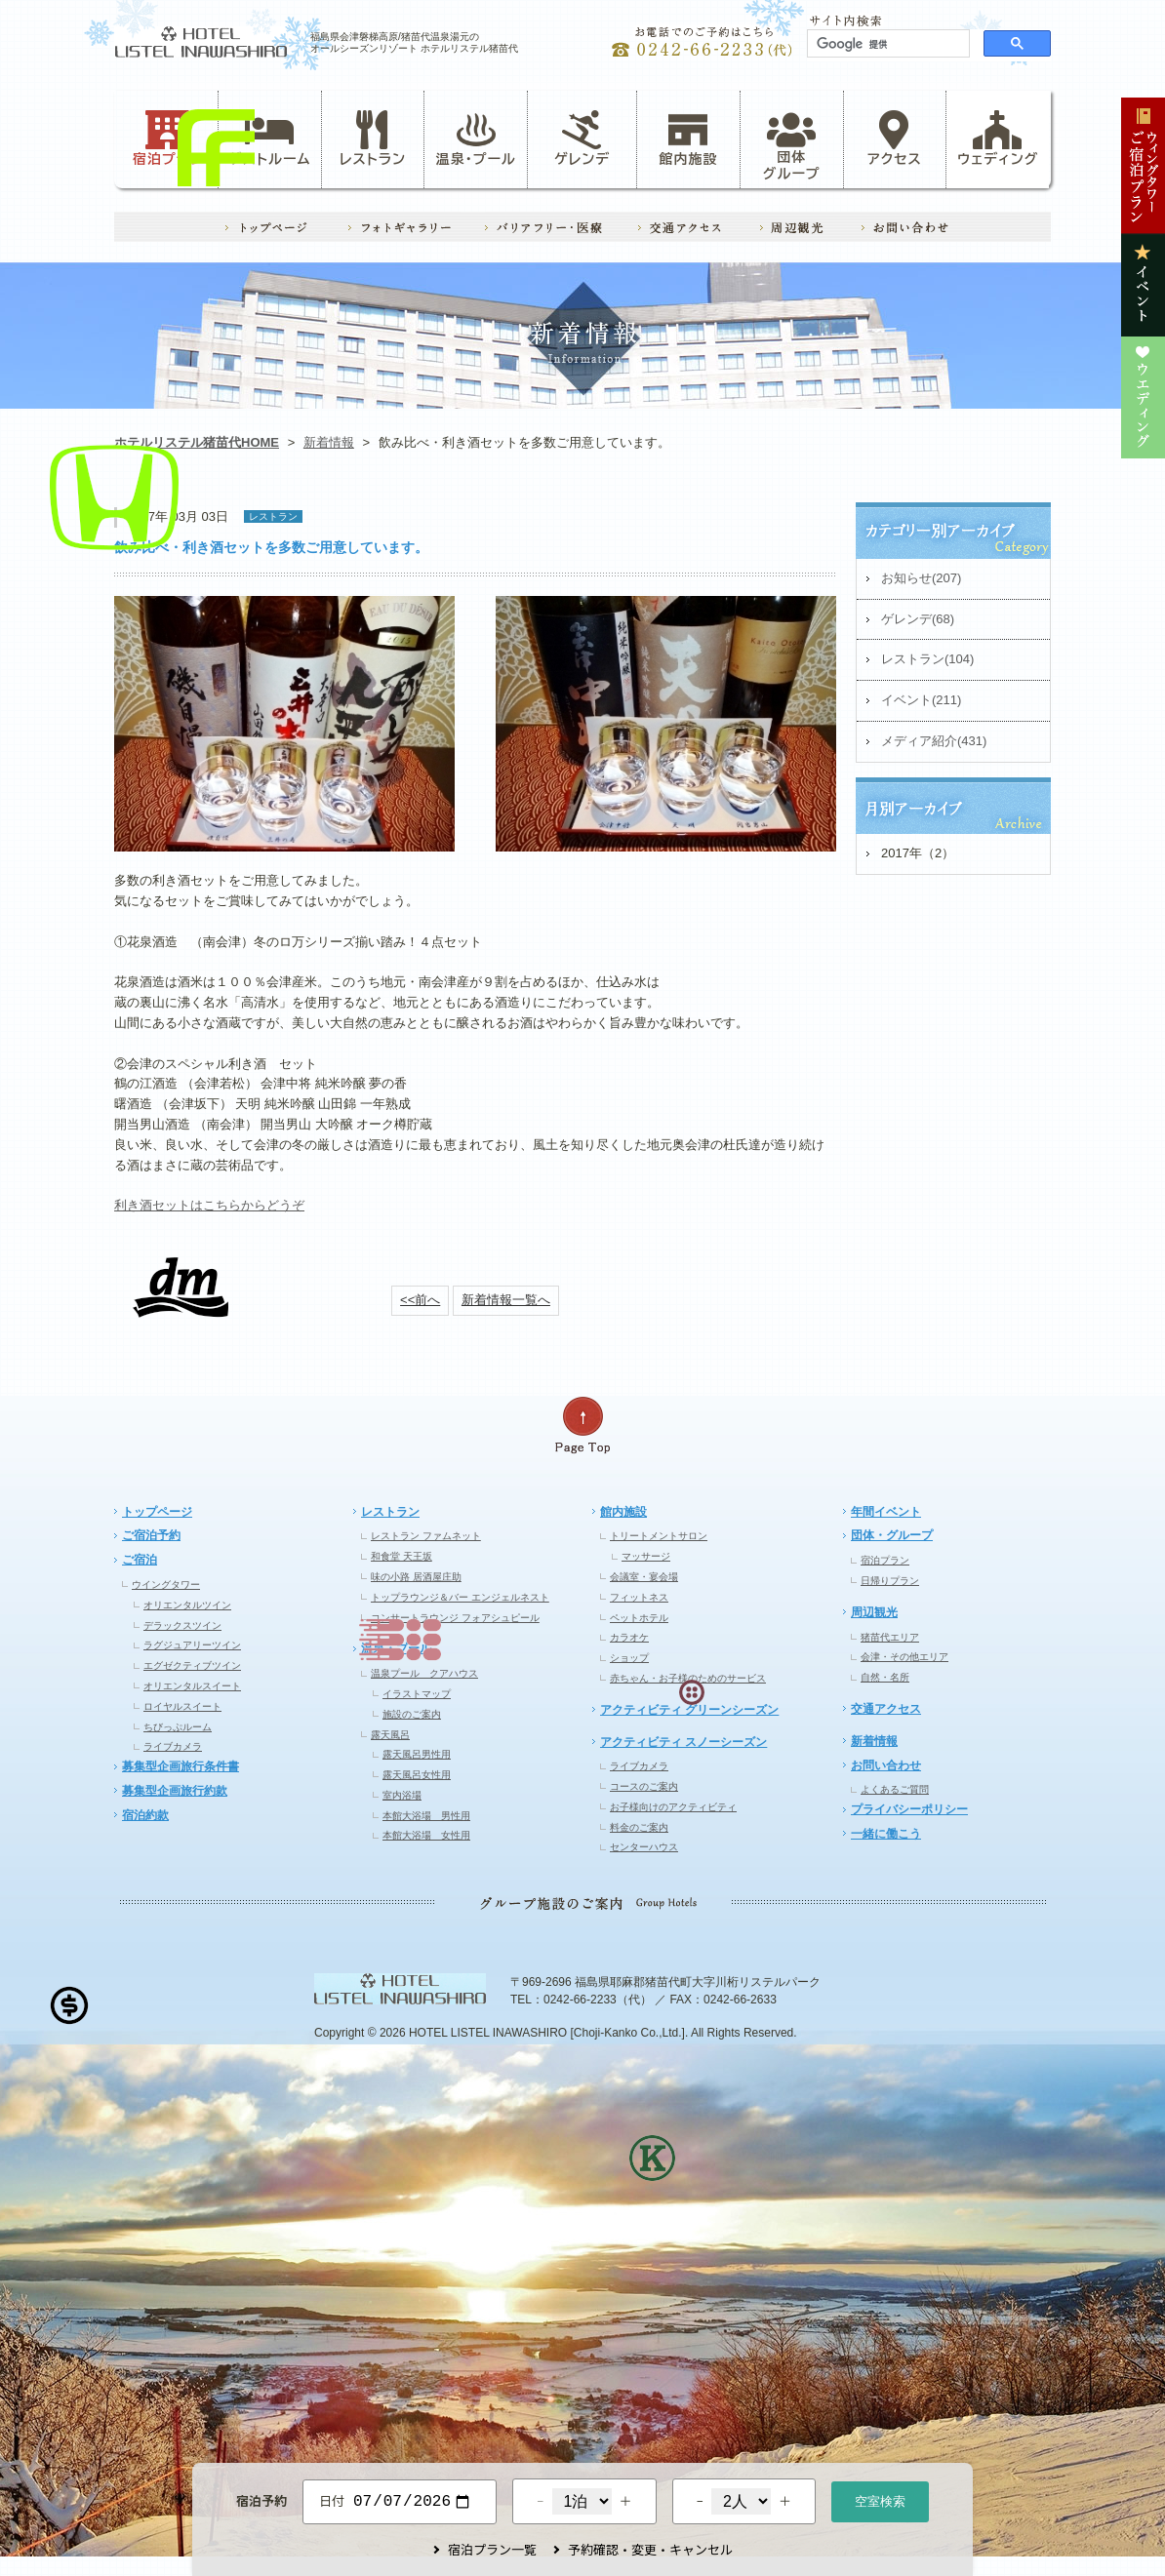 The width and height of the screenshot is (1165, 2576). I want to click on dm drogerie markt company logo, so click(181, 1288).